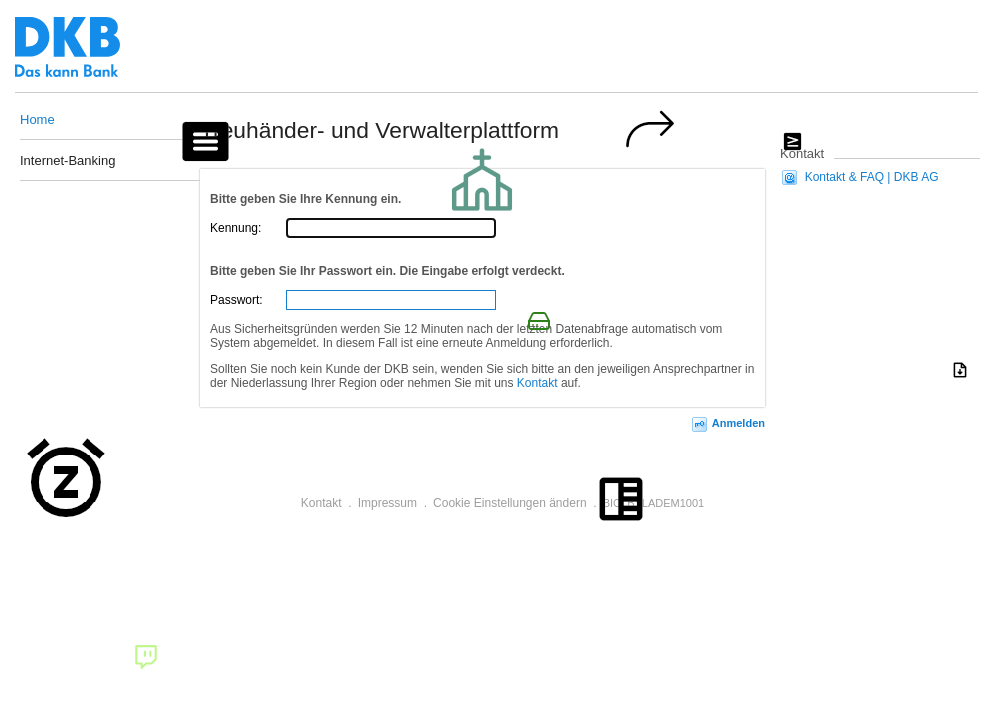 Image resolution: width=993 pixels, height=720 pixels. Describe the element at coordinates (621, 499) in the screenshot. I see `toggle between split-screen or half-view mode` at that location.